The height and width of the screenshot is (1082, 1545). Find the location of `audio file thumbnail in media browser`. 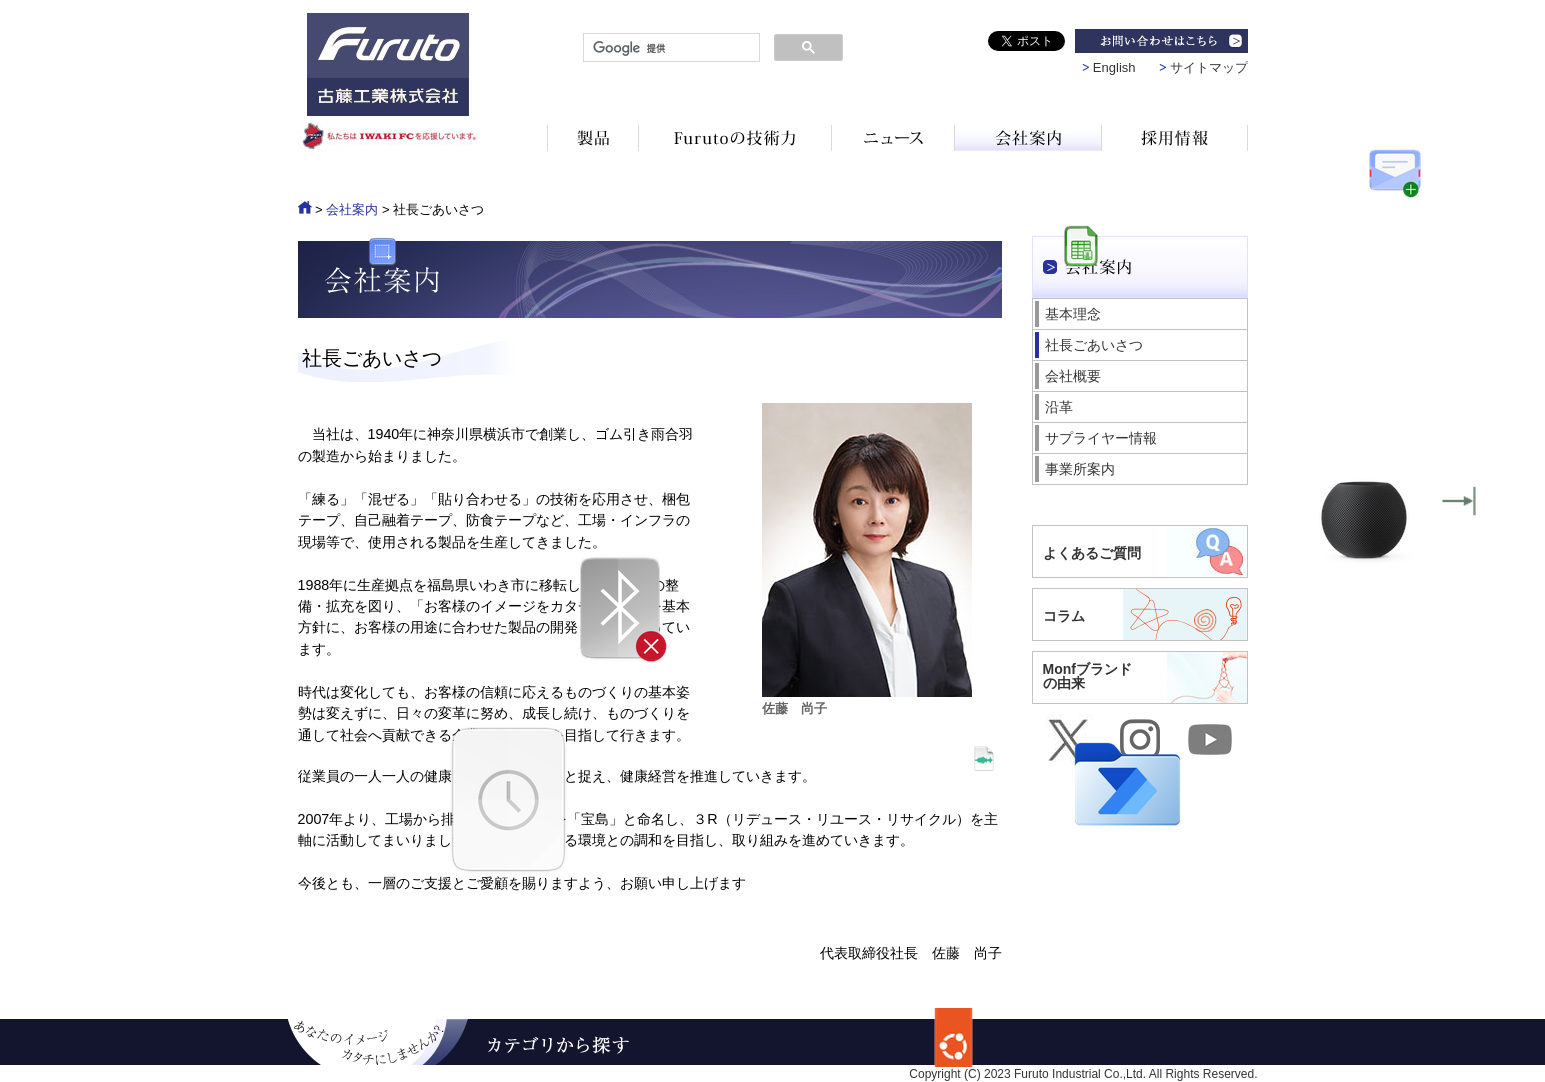

audio file thumbnail in media browser is located at coordinates (984, 759).